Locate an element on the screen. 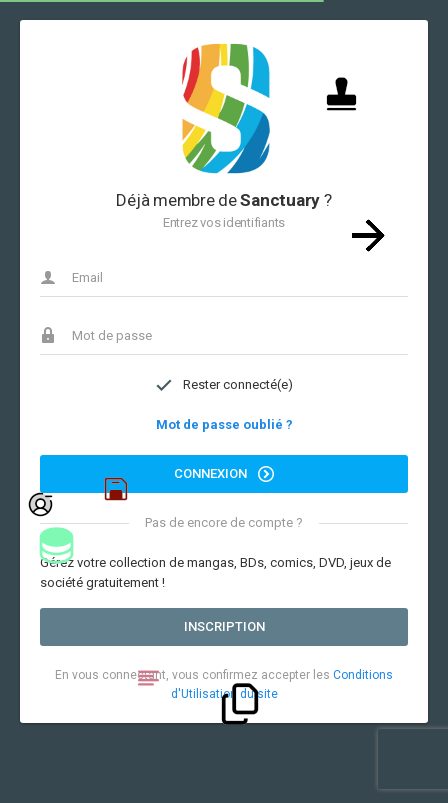 This screenshot has height=803, width=448. access database or data storage is located at coordinates (56, 545).